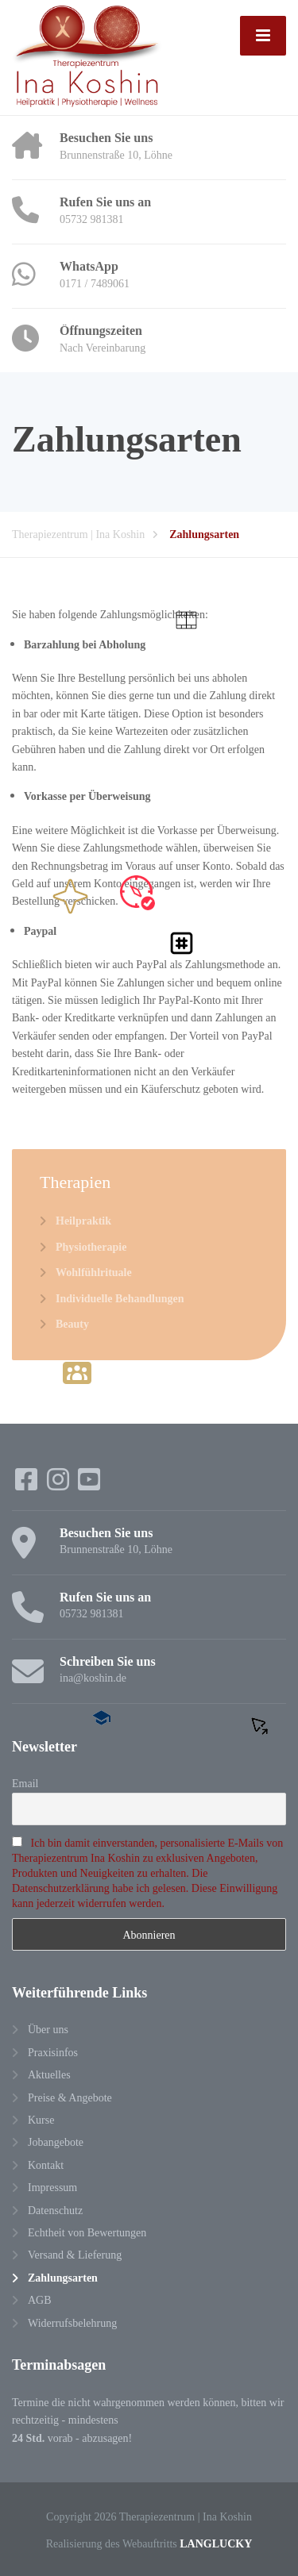 This screenshot has width=298, height=2576. I want to click on access education or school-related features, so click(101, 1717).